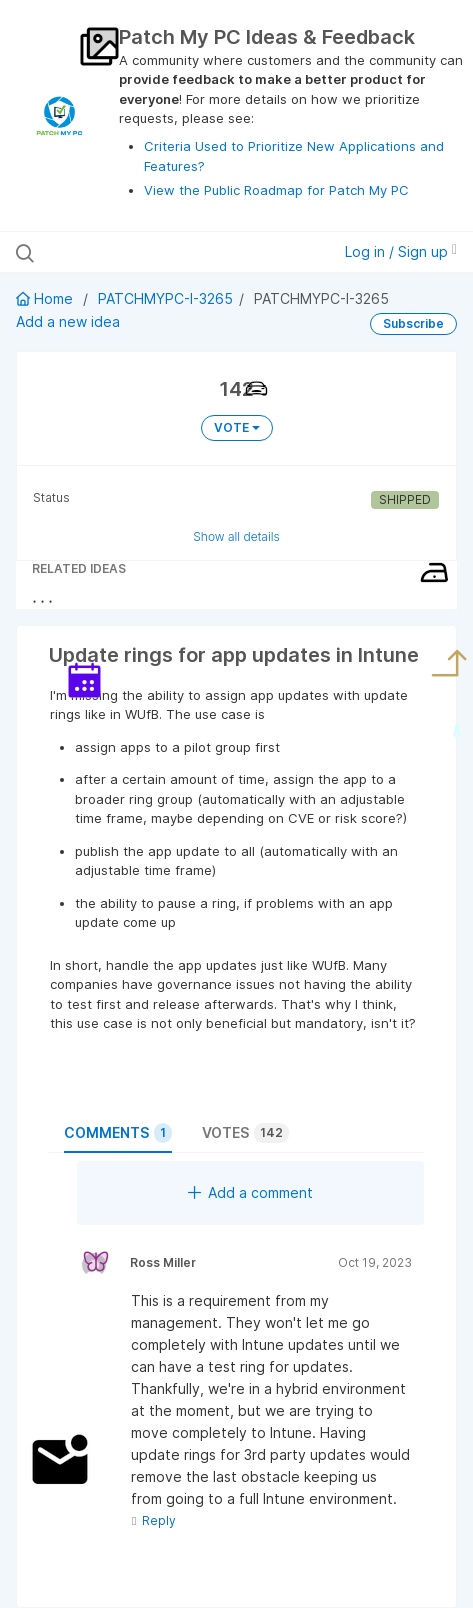  Describe the element at coordinates (96, 1261) in the screenshot. I see `indicates a transformation or metamorphosis feature` at that location.